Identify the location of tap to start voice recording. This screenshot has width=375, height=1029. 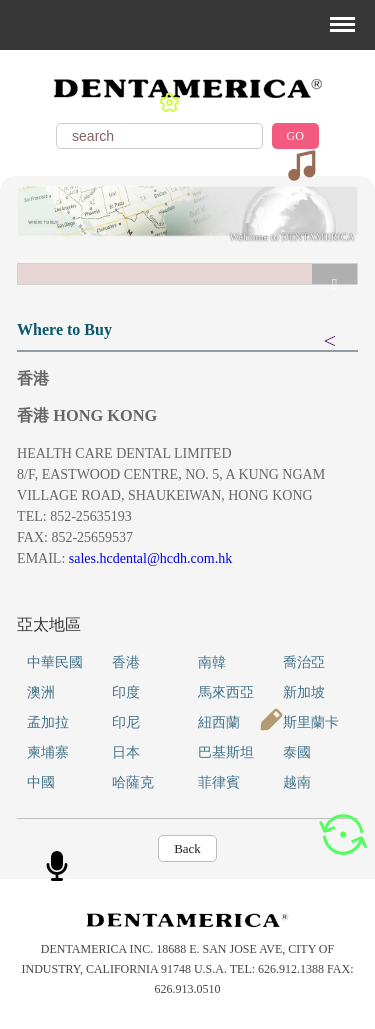
(57, 866).